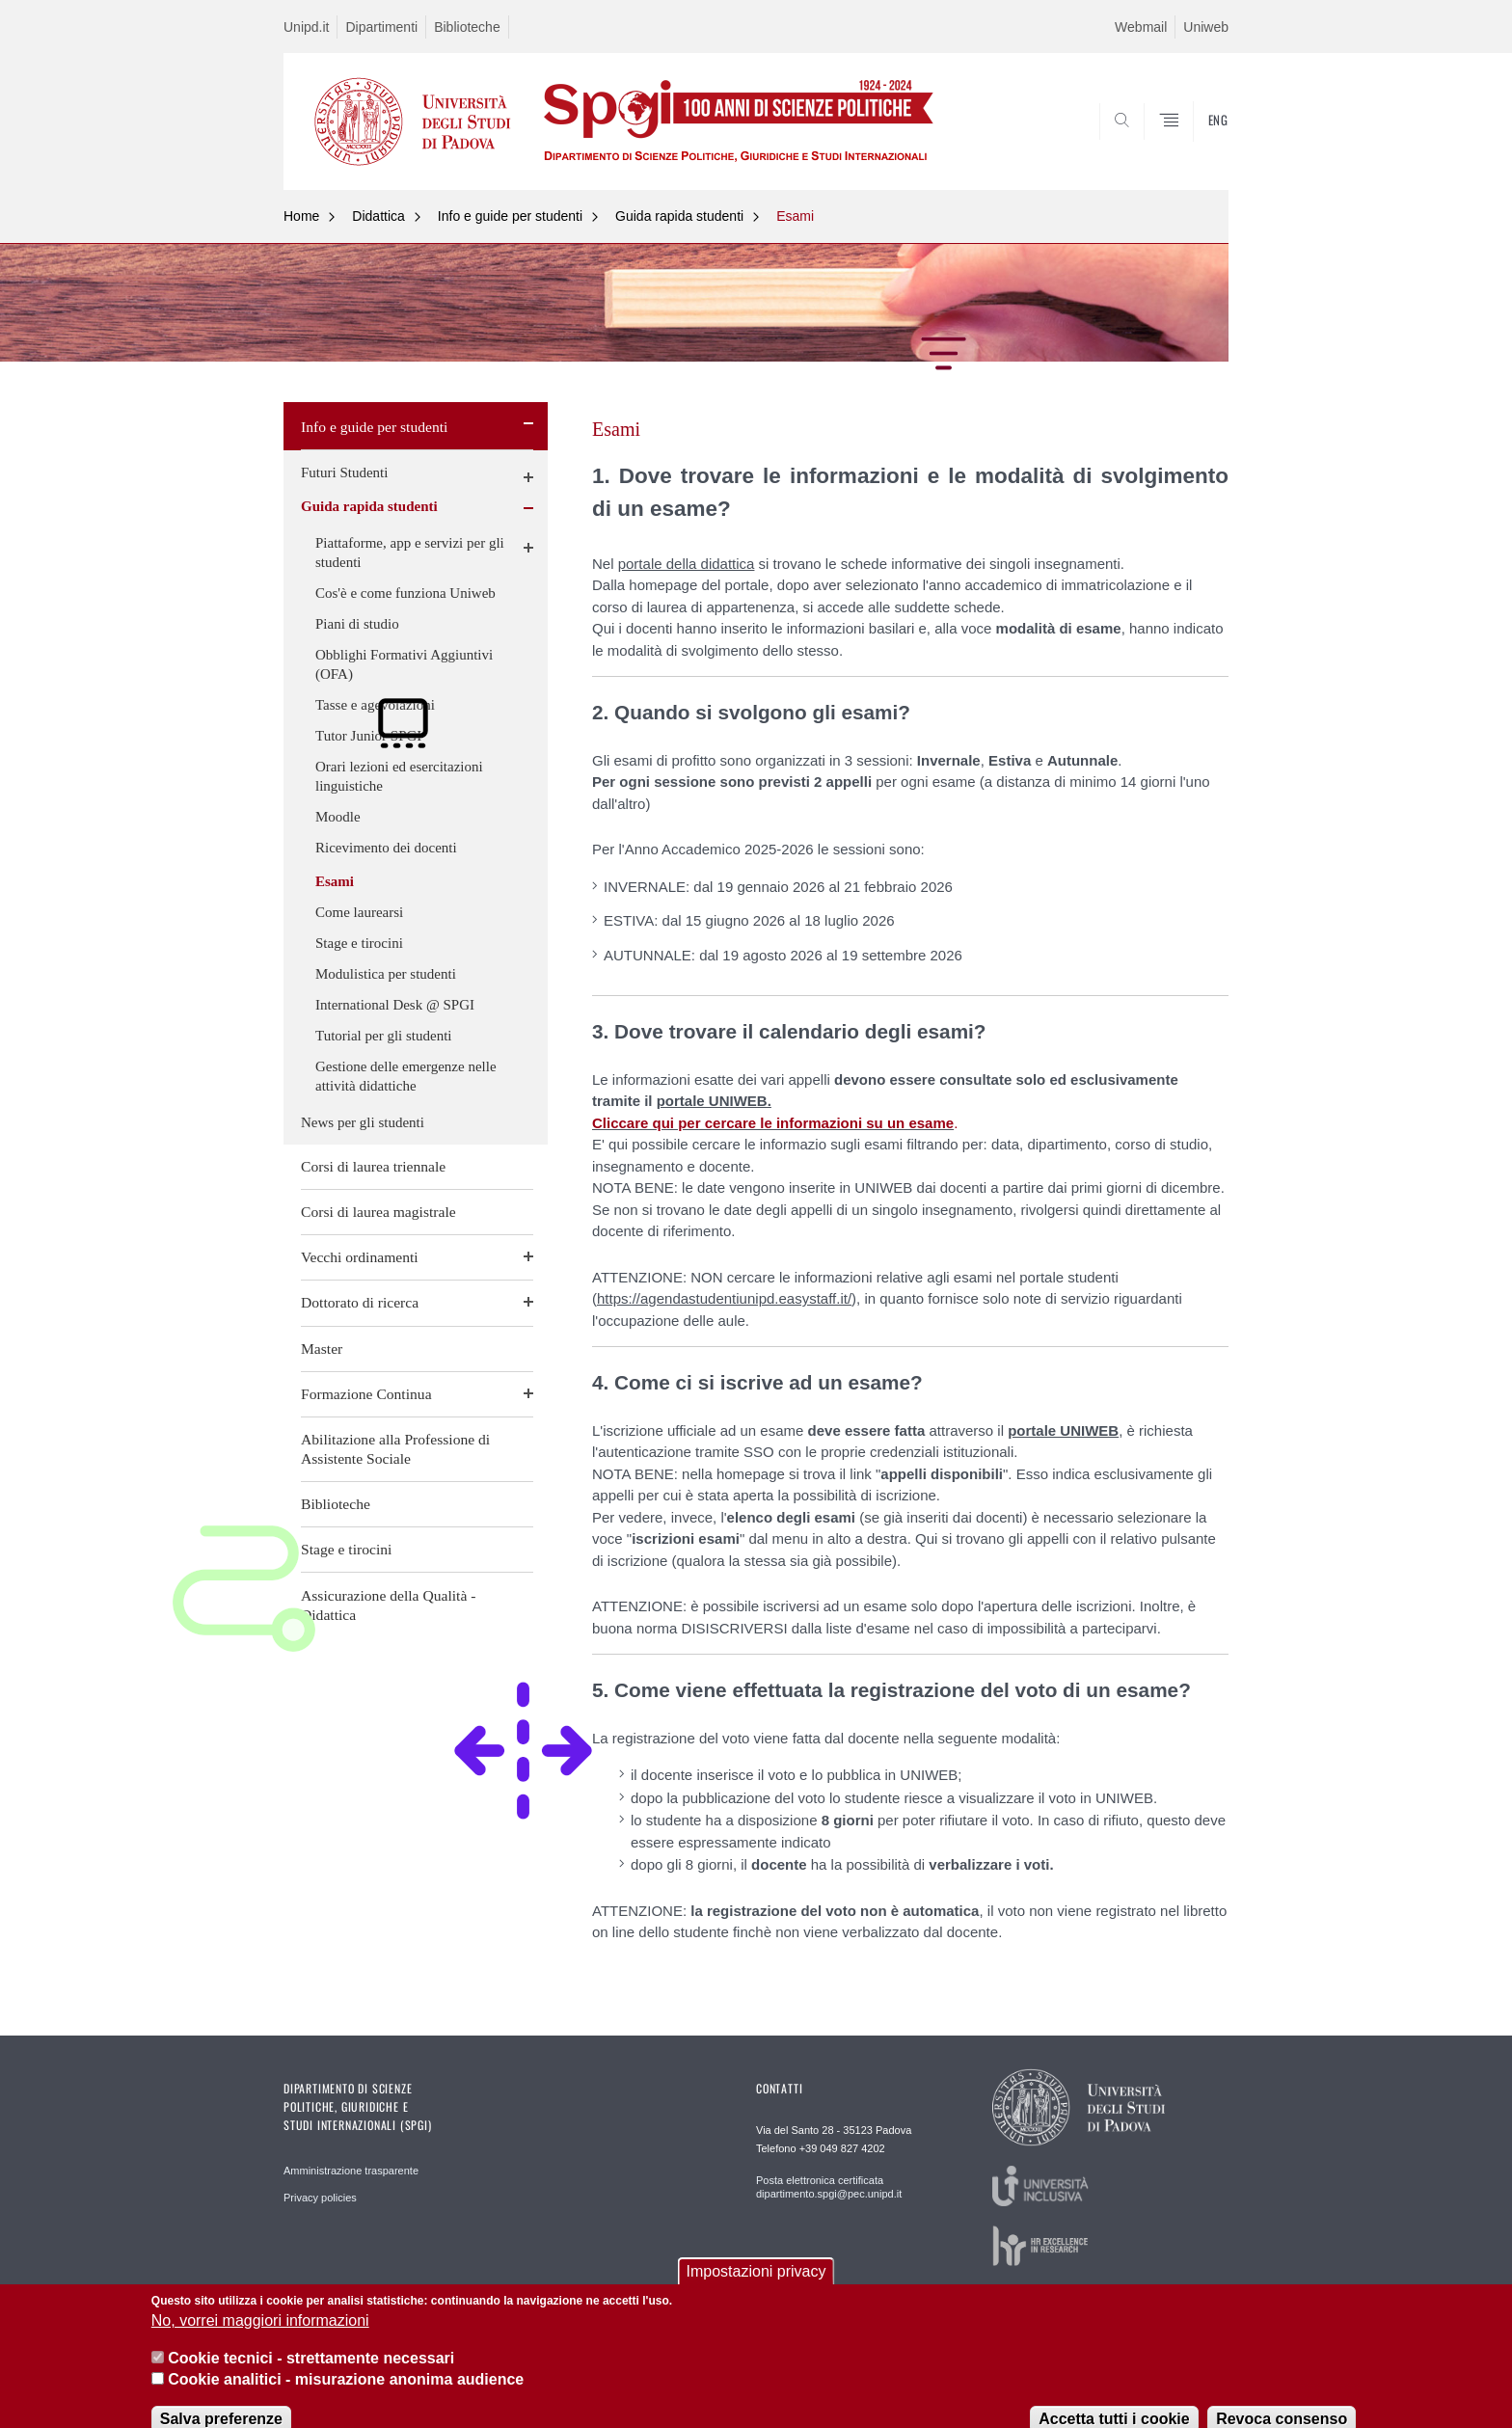 The width and height of the screenshot is (1512, 2428). What do you see at coordinates (244, 1580) in the screenshot?
I see `view or edit a custom path` at bounding box center [244, 1580].